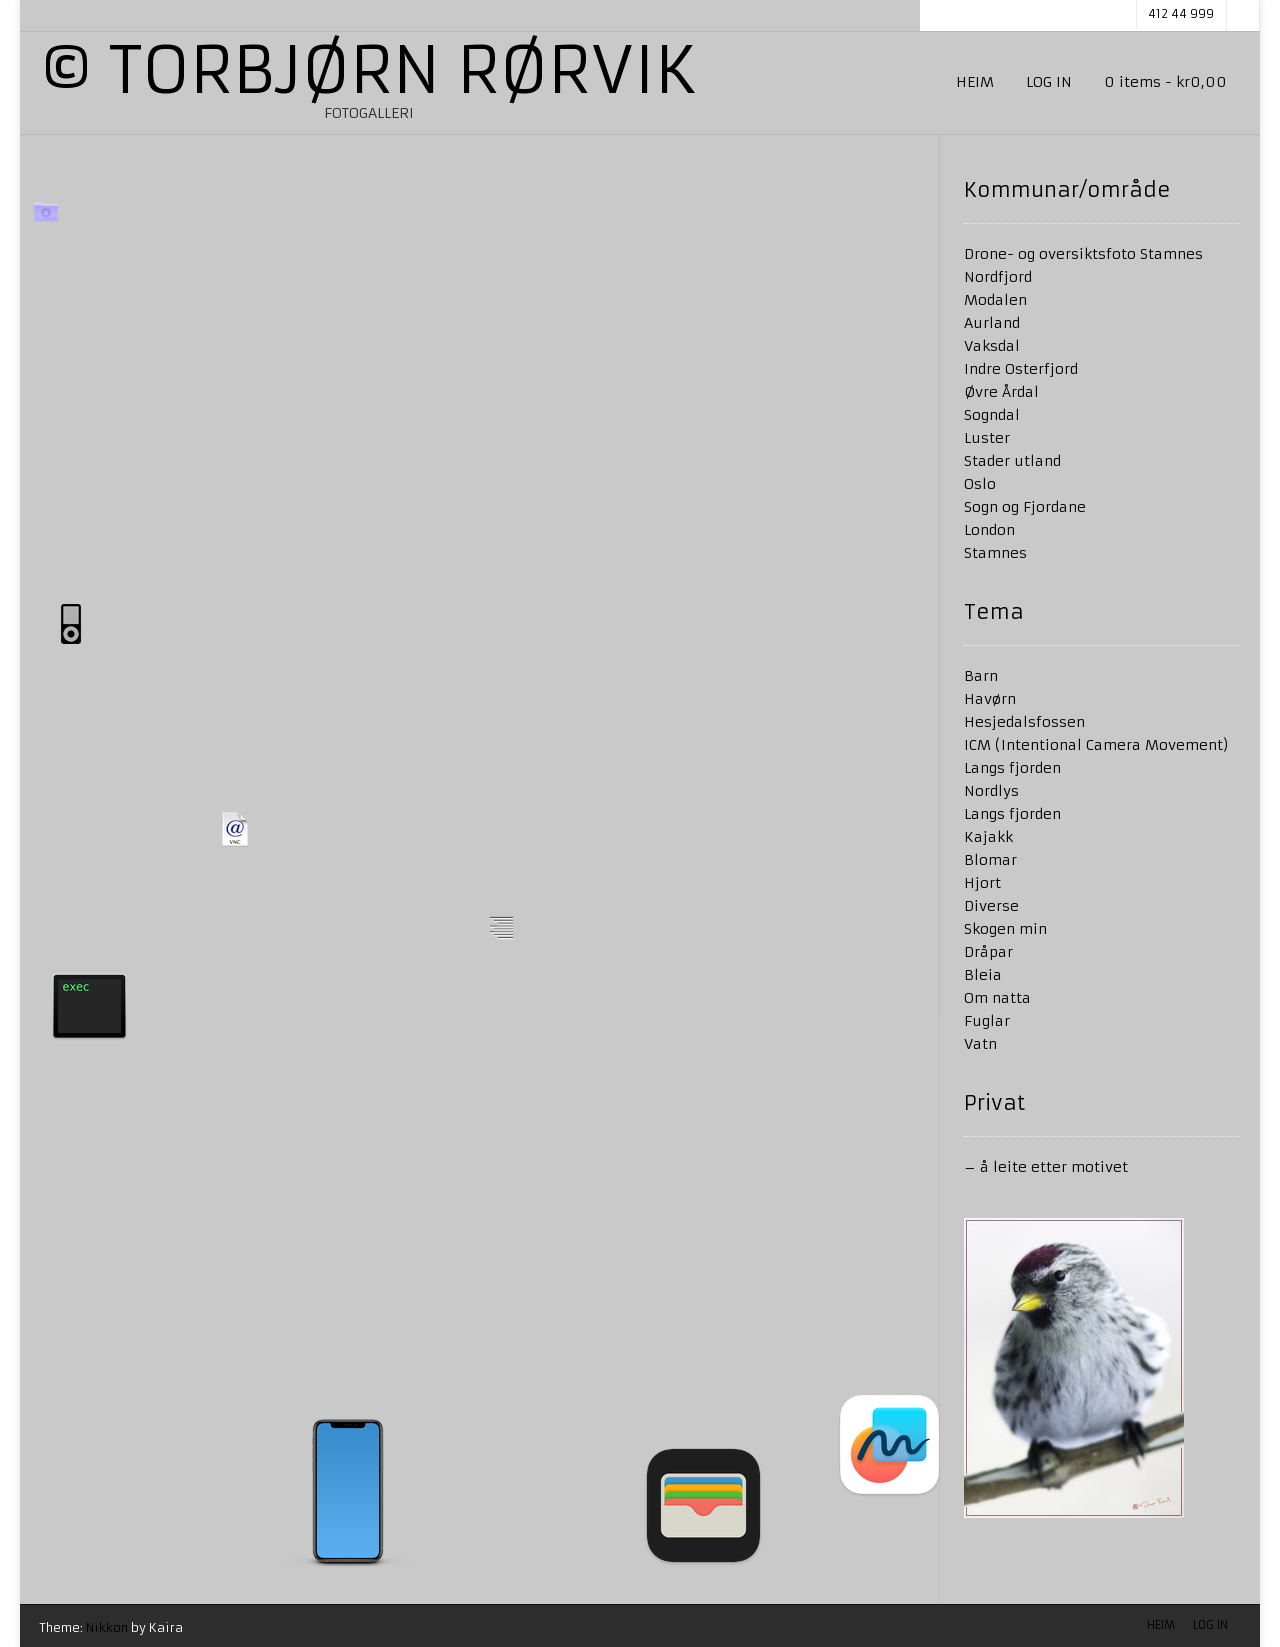 This screenshot has width=1280, height=1647. Describe the element at coordinates (501, 927) in the screenshot. I see `align text to the right margin` at that location.